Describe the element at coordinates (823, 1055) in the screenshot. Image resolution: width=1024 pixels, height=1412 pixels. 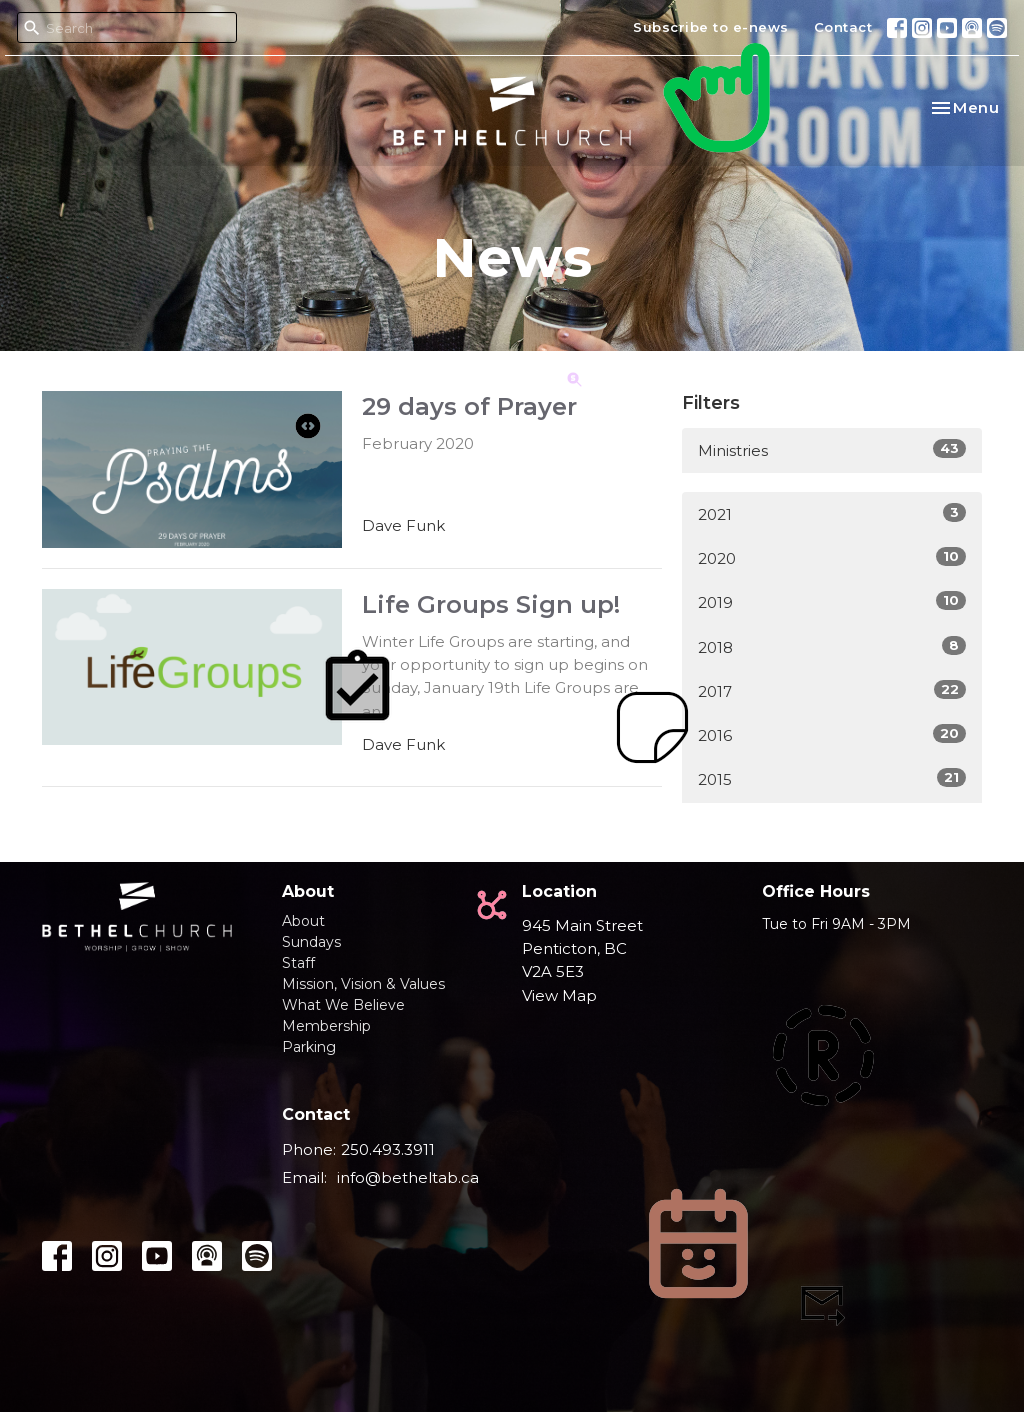
I see `indicates registered trademark symbol` at that location.